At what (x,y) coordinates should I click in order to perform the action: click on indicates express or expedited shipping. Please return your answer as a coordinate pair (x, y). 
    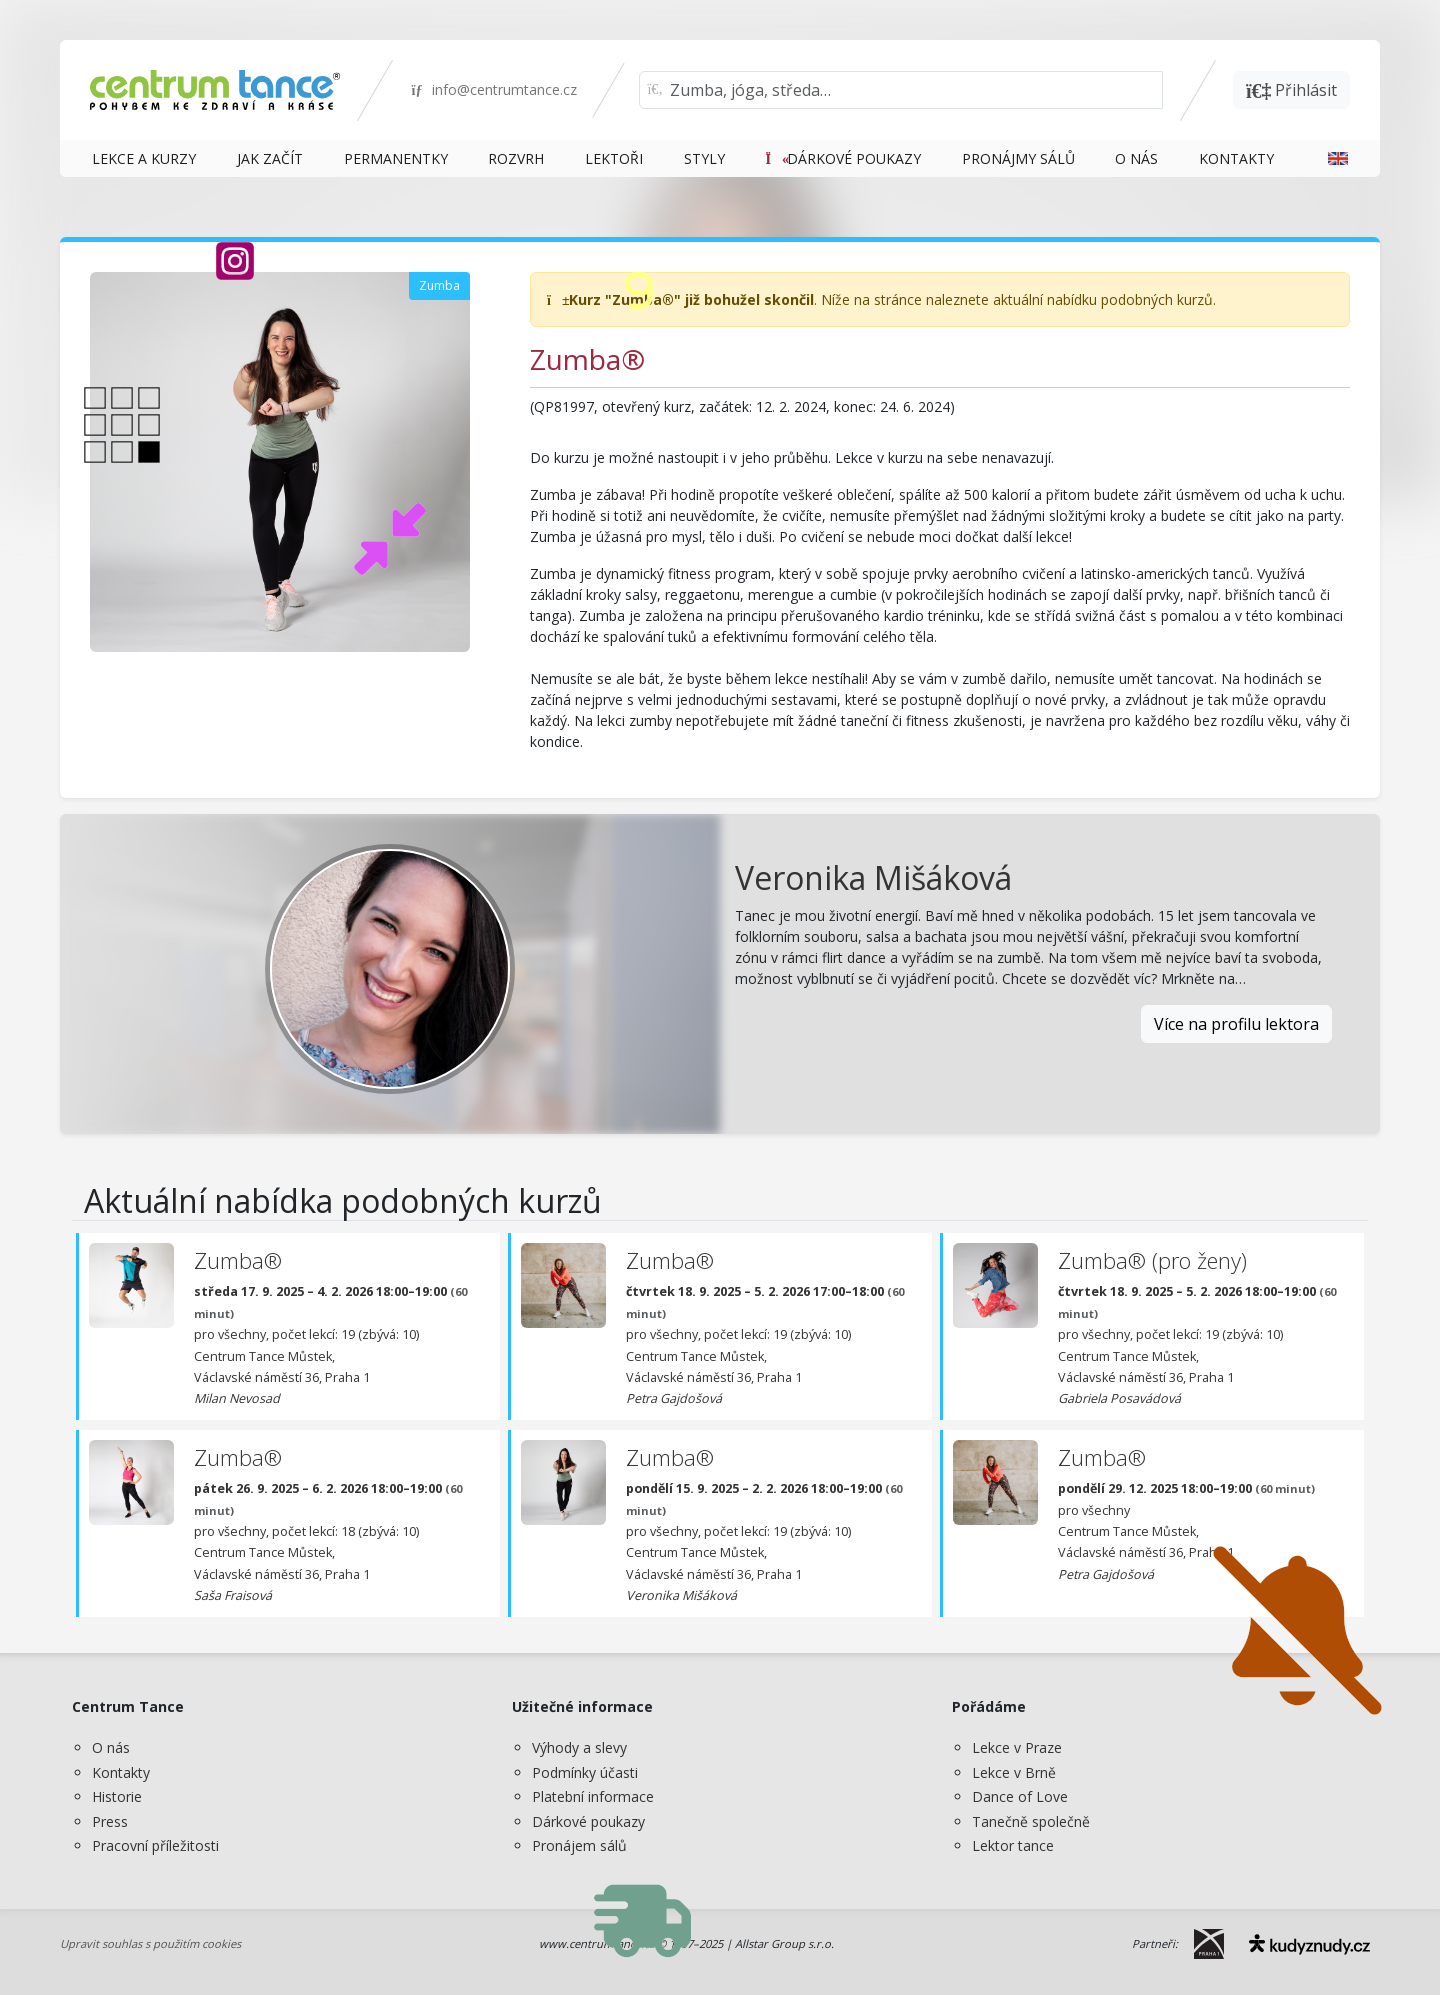
    Looking at the image, I should click on (642, 1918).